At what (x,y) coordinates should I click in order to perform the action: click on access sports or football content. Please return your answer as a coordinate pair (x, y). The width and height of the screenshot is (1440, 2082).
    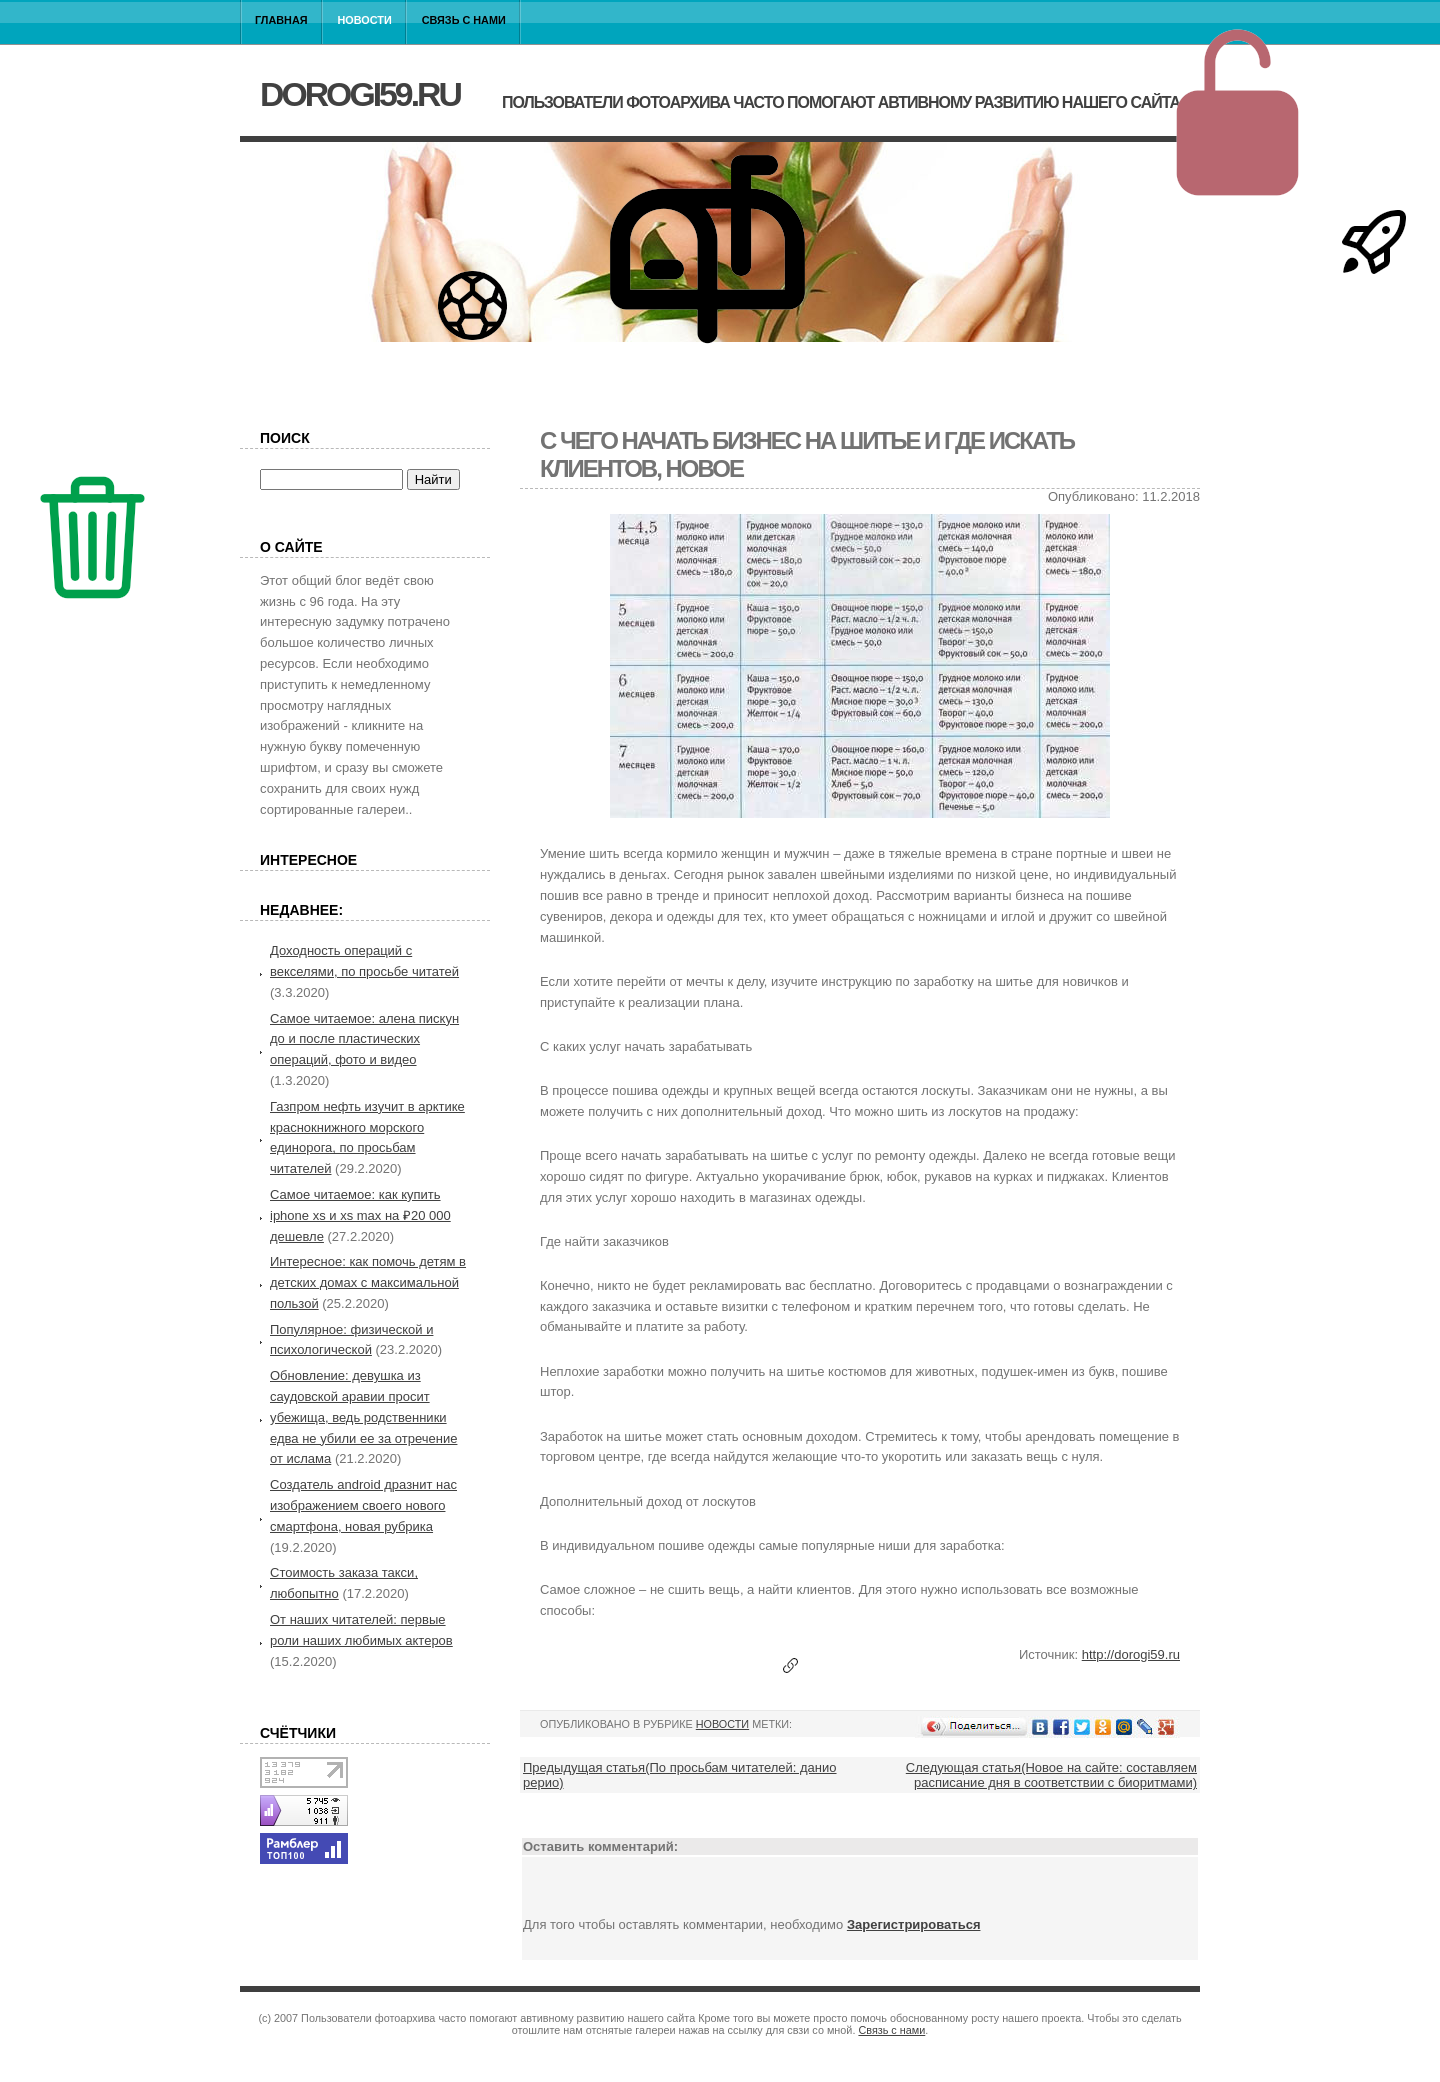
    Looking at the image, I should click on (472, 305).